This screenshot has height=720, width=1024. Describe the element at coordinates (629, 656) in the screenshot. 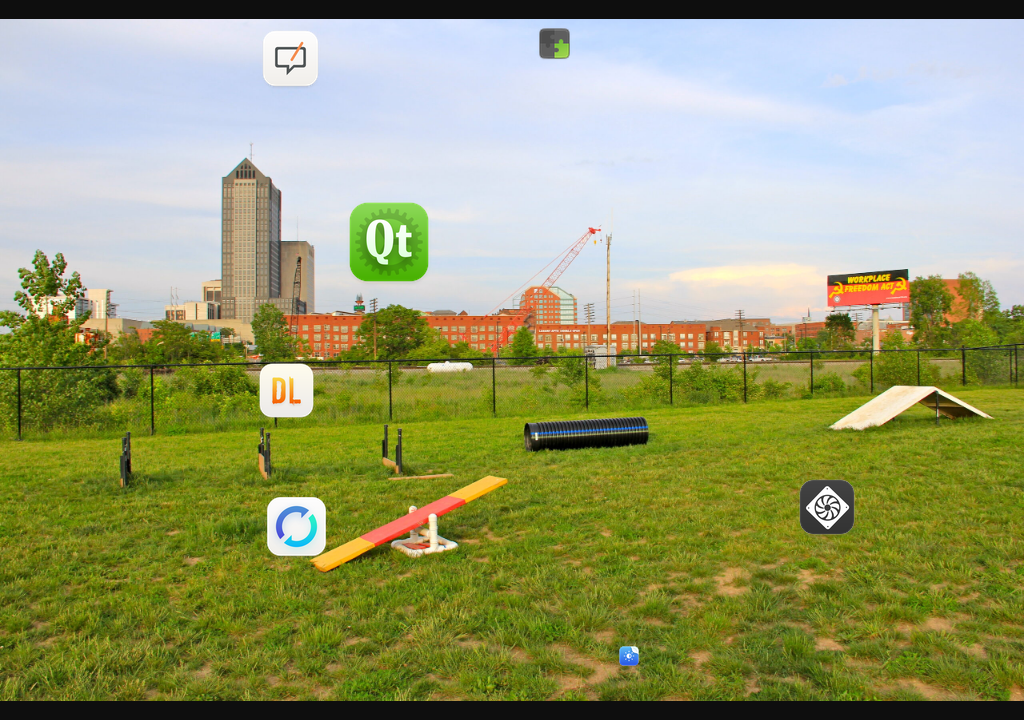

I see `adjust night shift or display color temperature settings` at that location.